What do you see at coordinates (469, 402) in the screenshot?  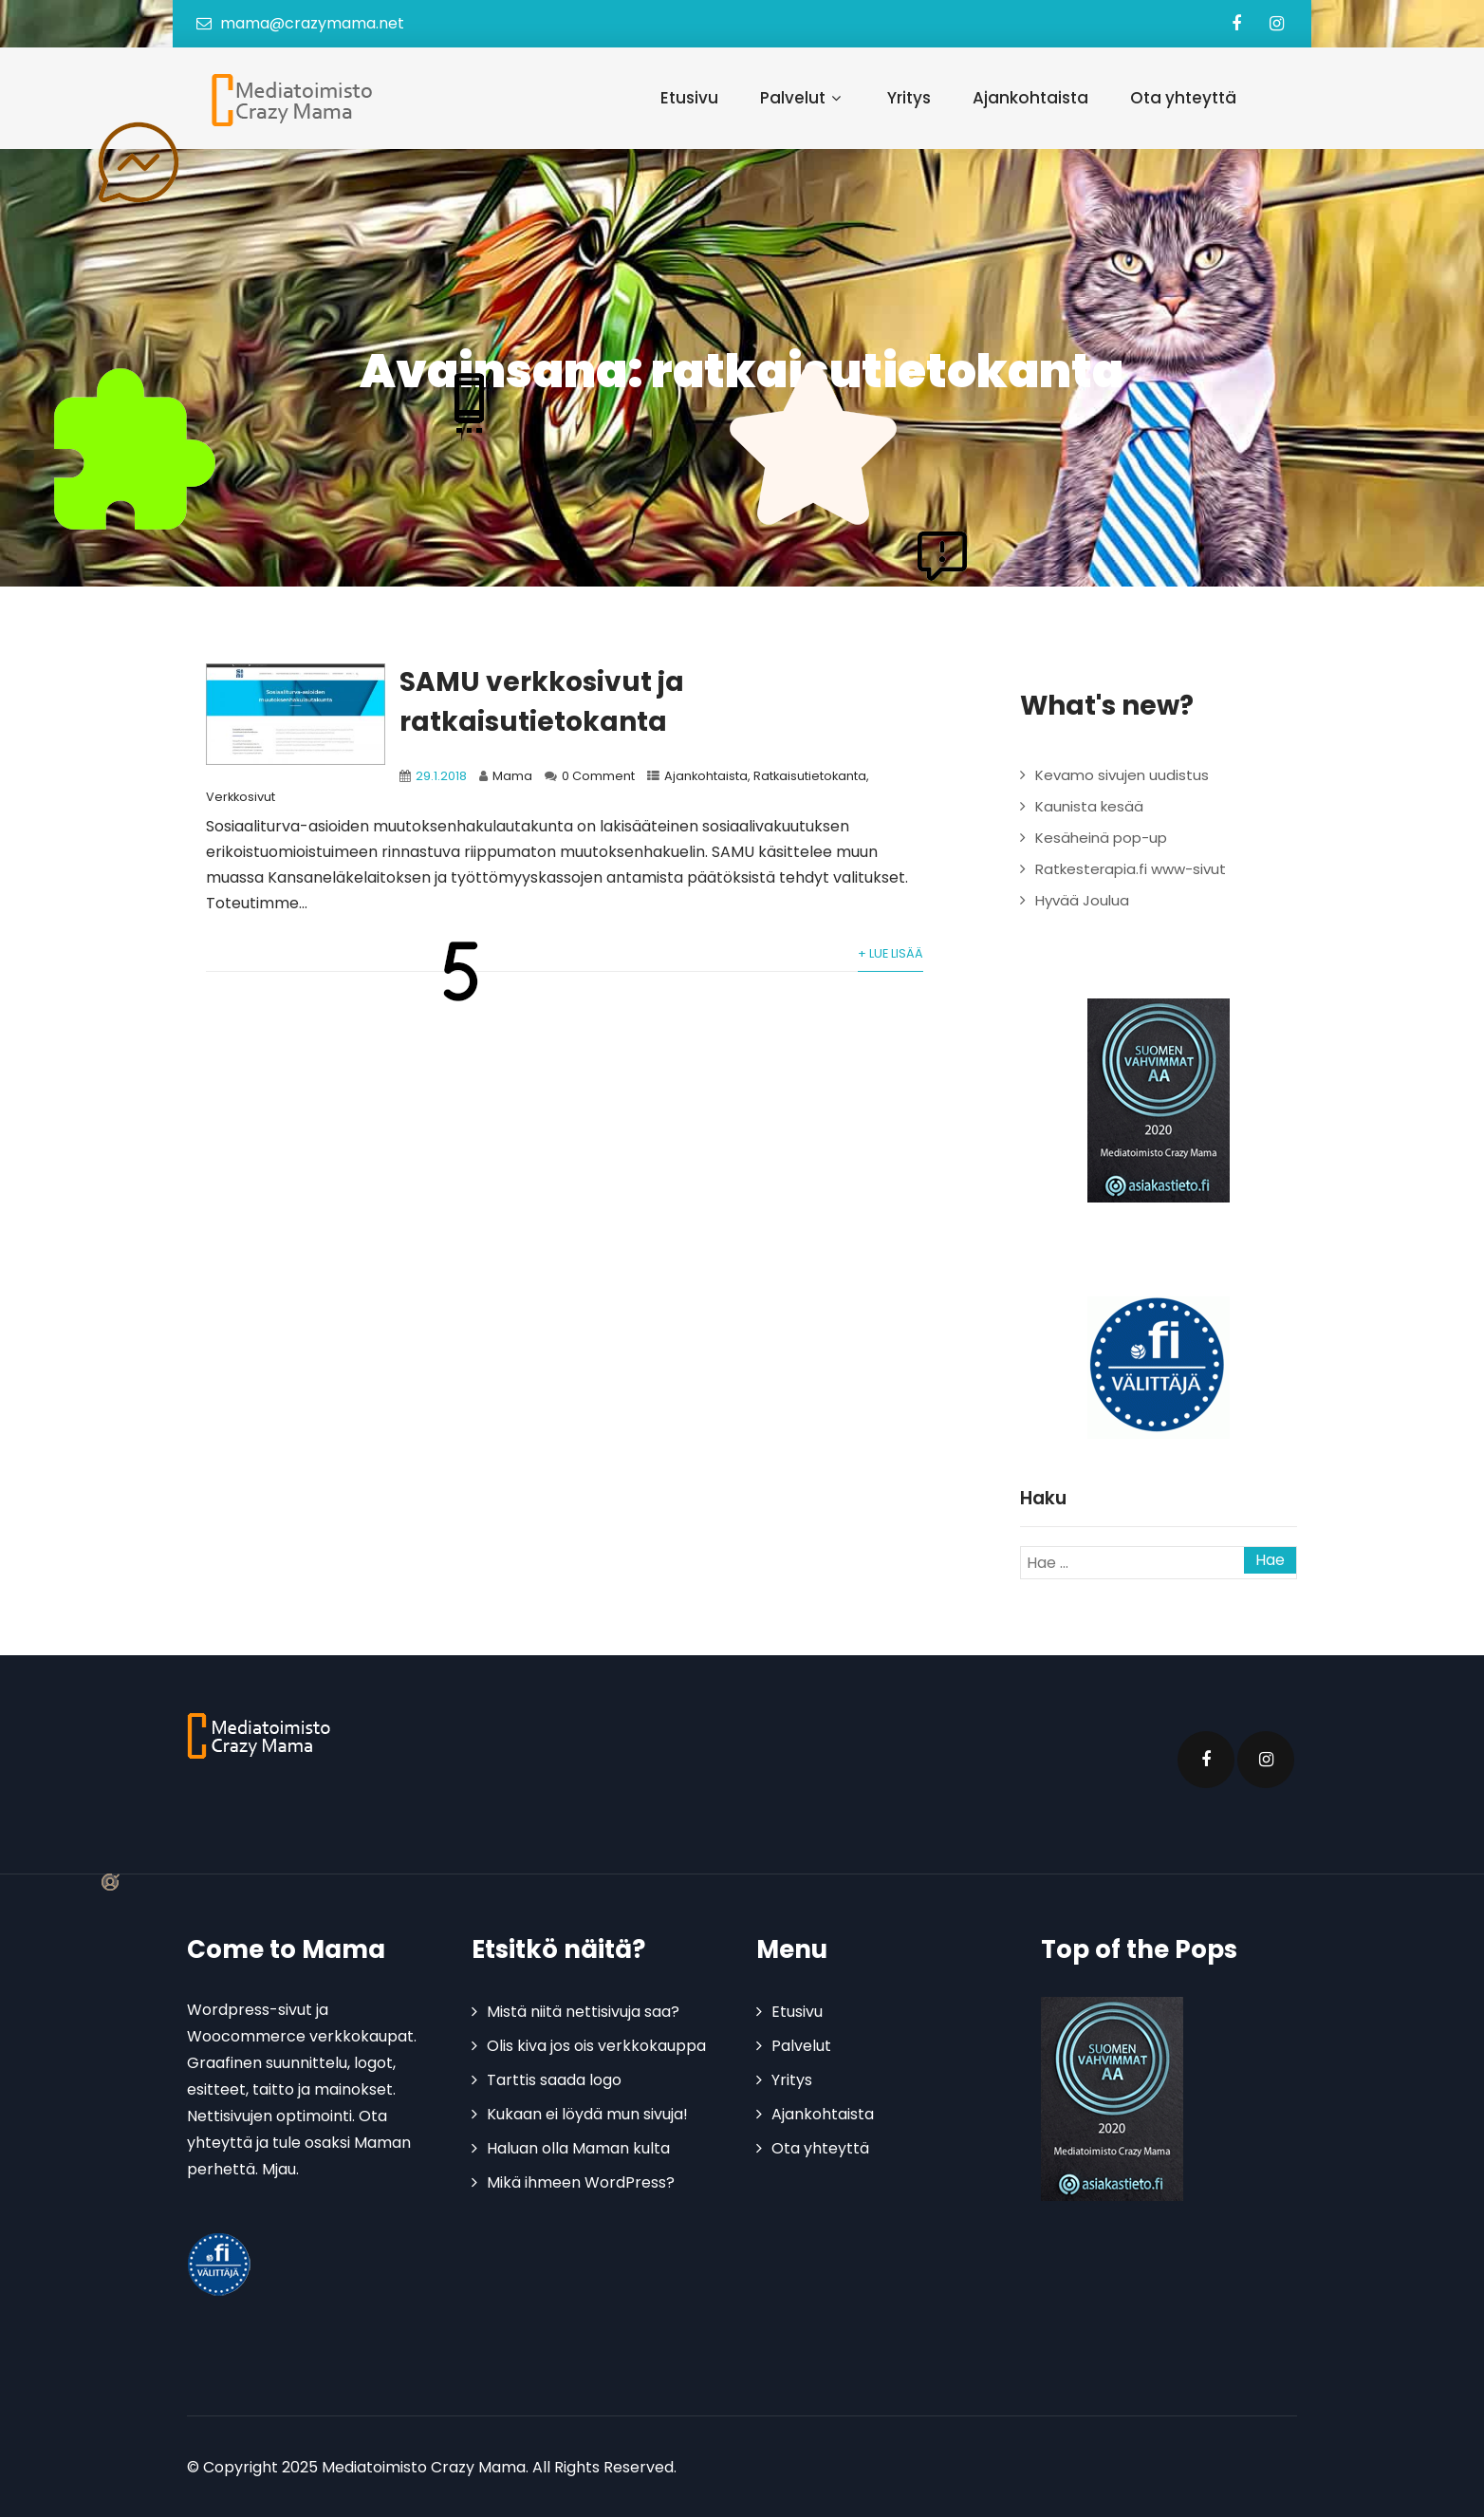 I see `access mobile device settings` at bounding box center [469, 402].